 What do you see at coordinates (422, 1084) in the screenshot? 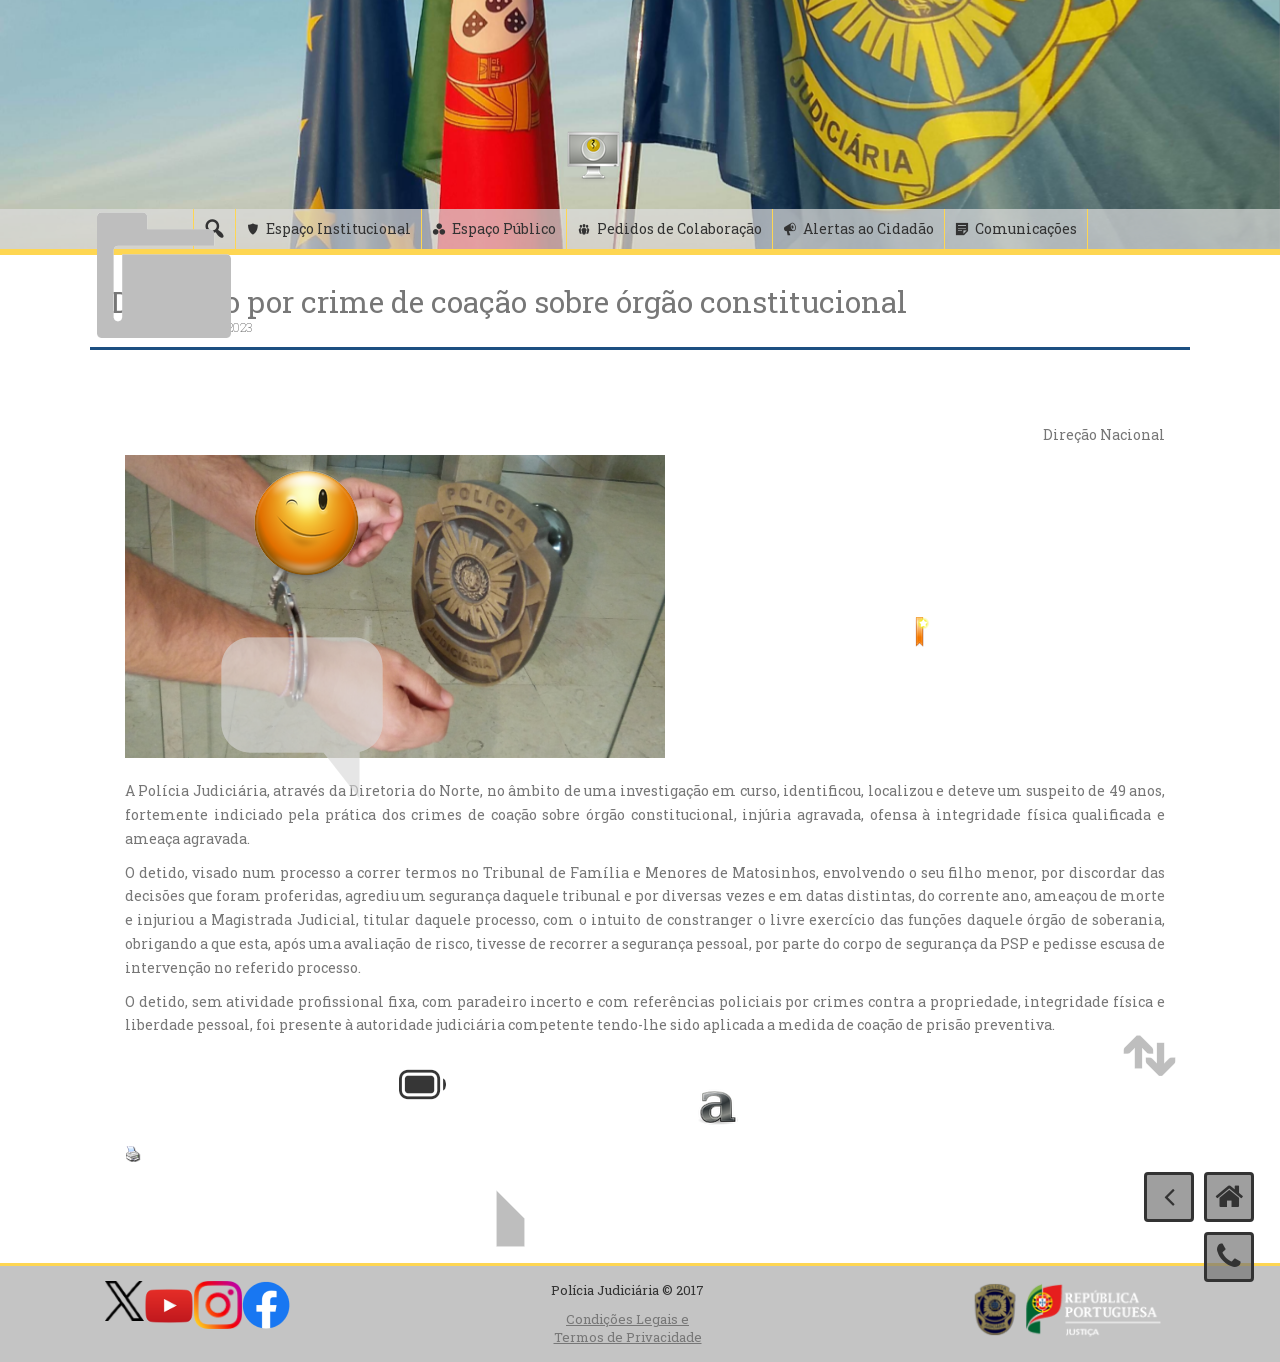
I see `indicates current battery level` at bounding box center [422, 1084].